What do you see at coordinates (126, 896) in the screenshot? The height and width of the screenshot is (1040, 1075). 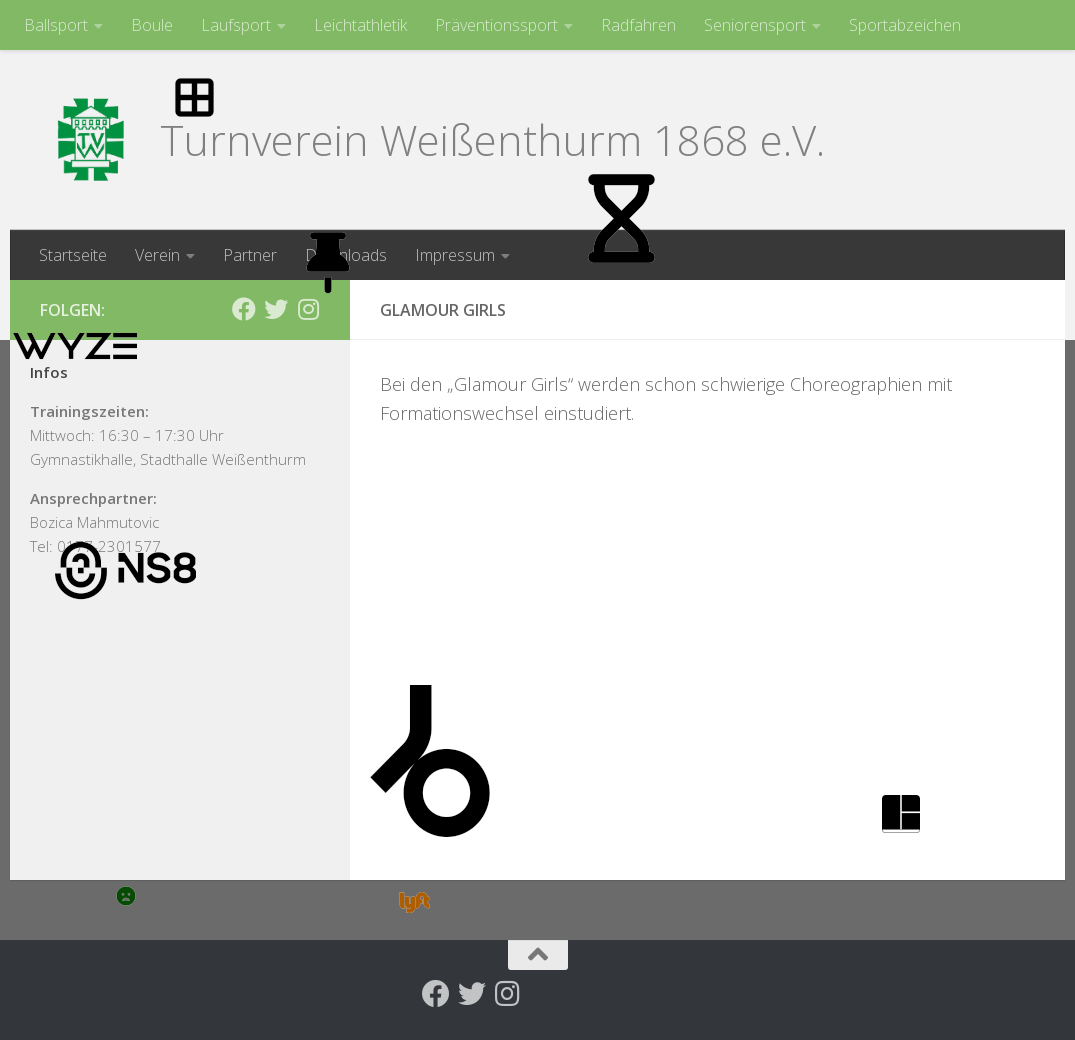 I see `submit negative feedback or rating` at bounding box center [126, 896].